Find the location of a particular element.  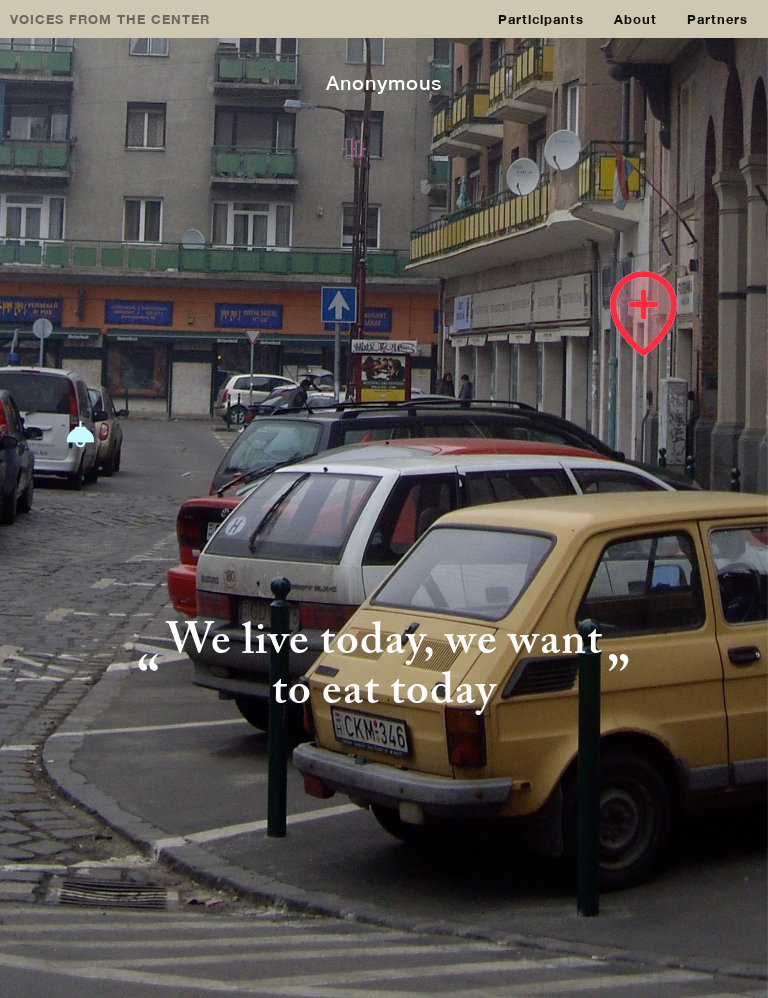

align selected objects to vertical center is located at coordinates (354, 149).